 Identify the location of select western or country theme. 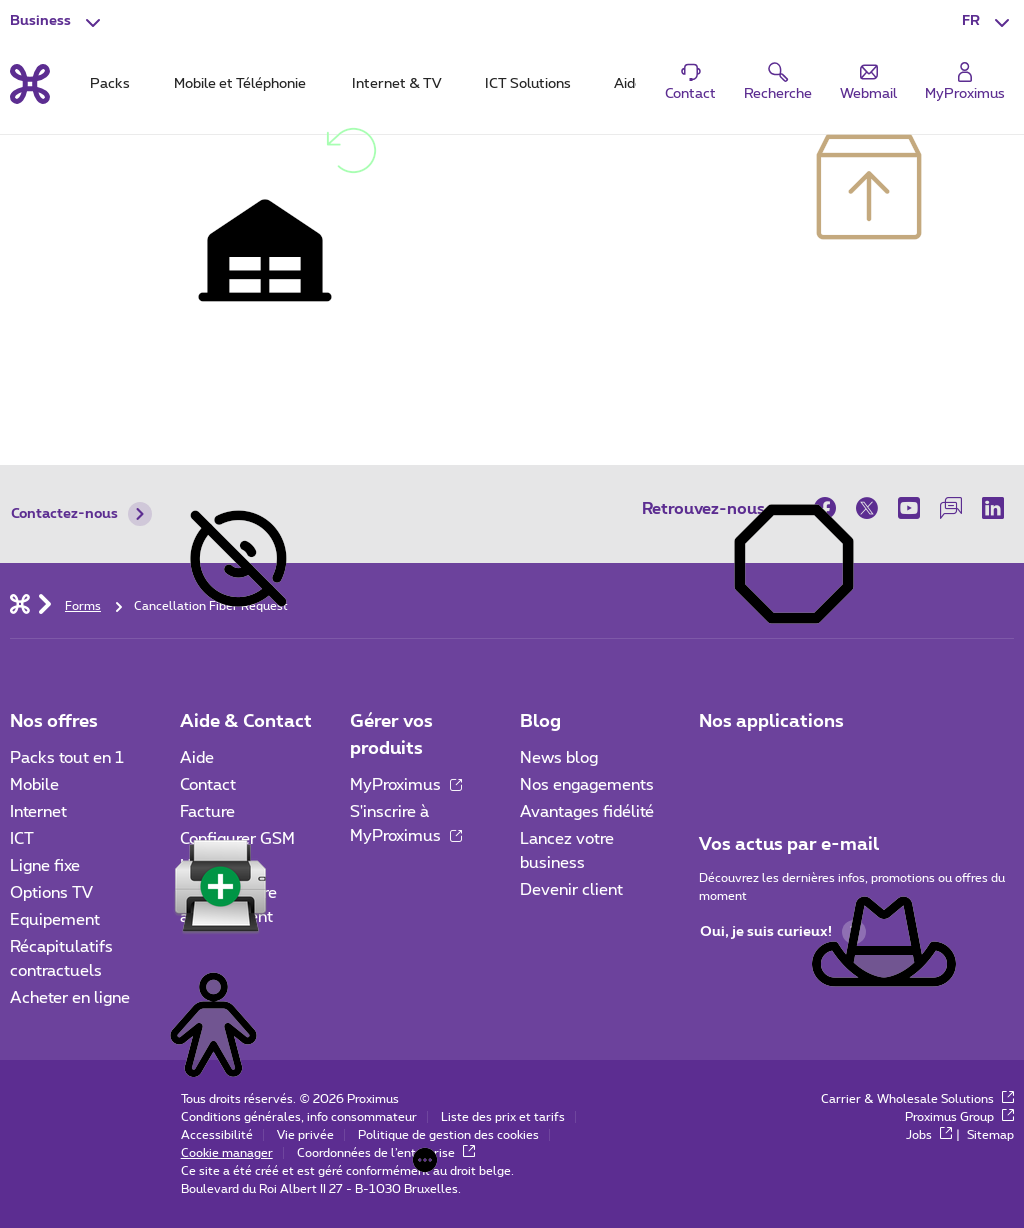
(884, 946).